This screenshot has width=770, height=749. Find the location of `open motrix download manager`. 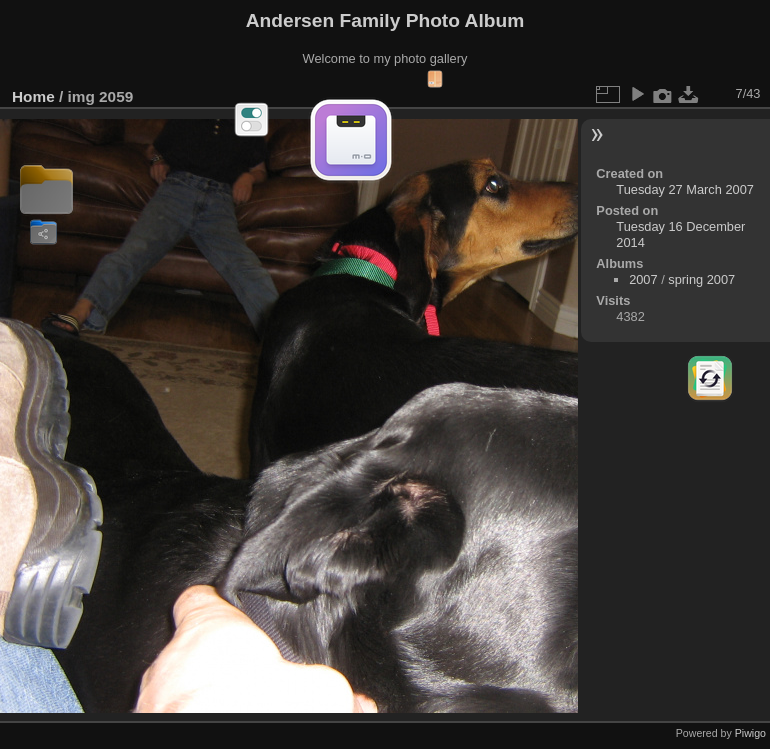

open motrix download manager is located at coordinates (351, 140).